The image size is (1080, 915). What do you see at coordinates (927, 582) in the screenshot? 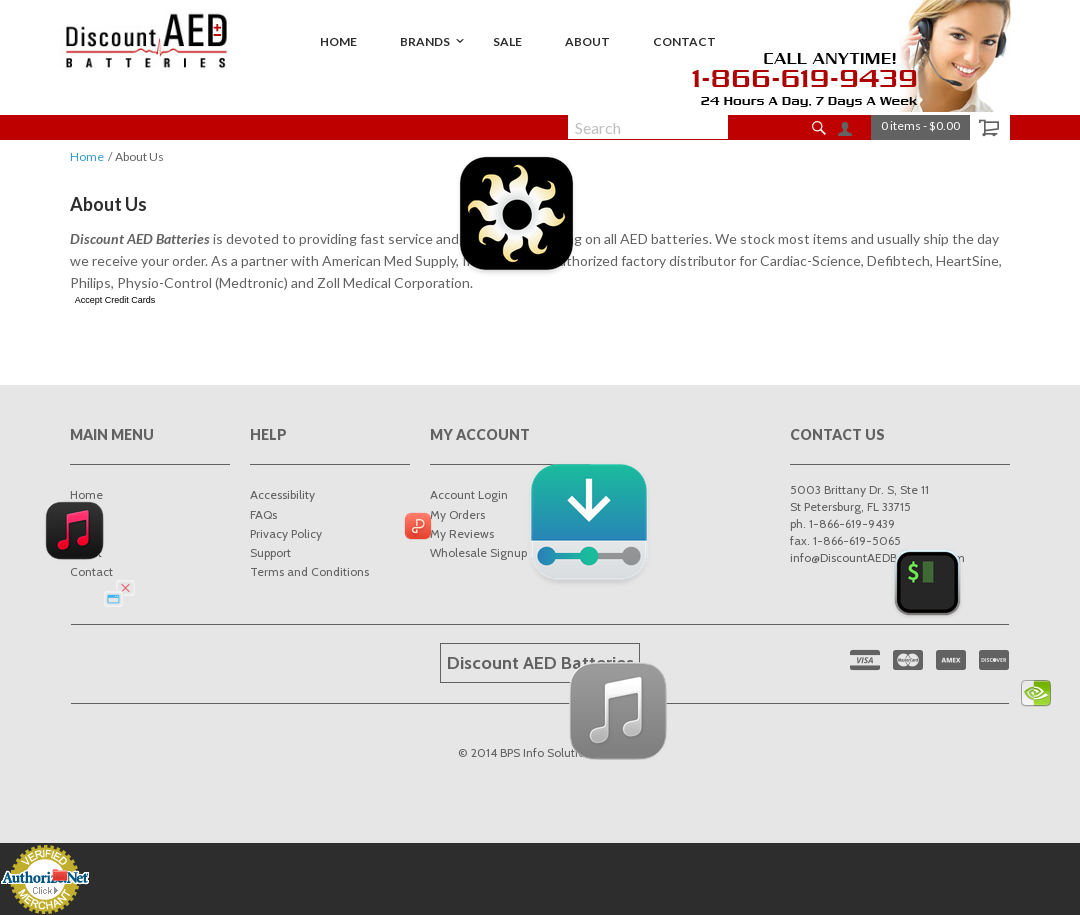
I see `open xterm terminal application` at bounding box center [927, 582].